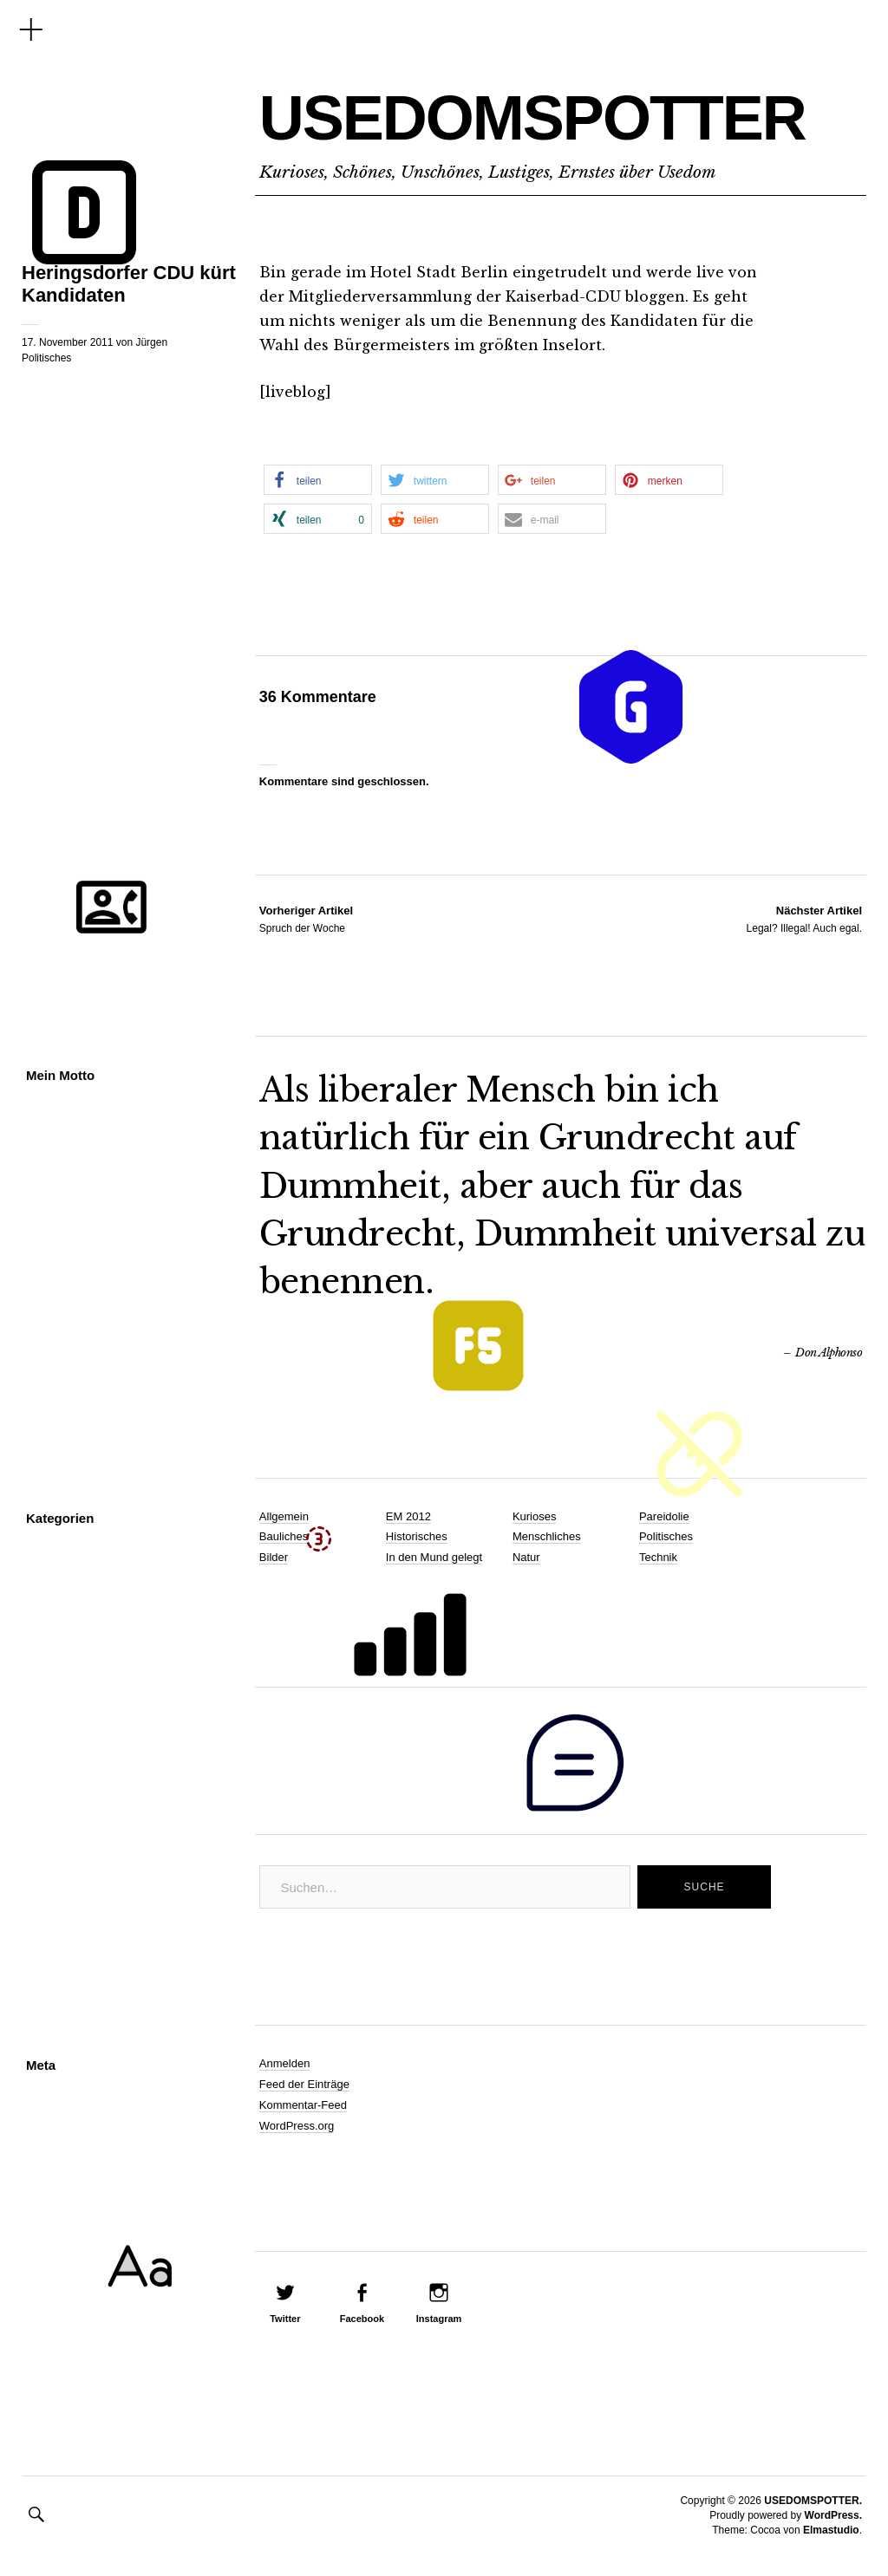 This screenshot has height=2576, width=888. I want to click on step 3 of a multi-step process, so click(318, 1538).